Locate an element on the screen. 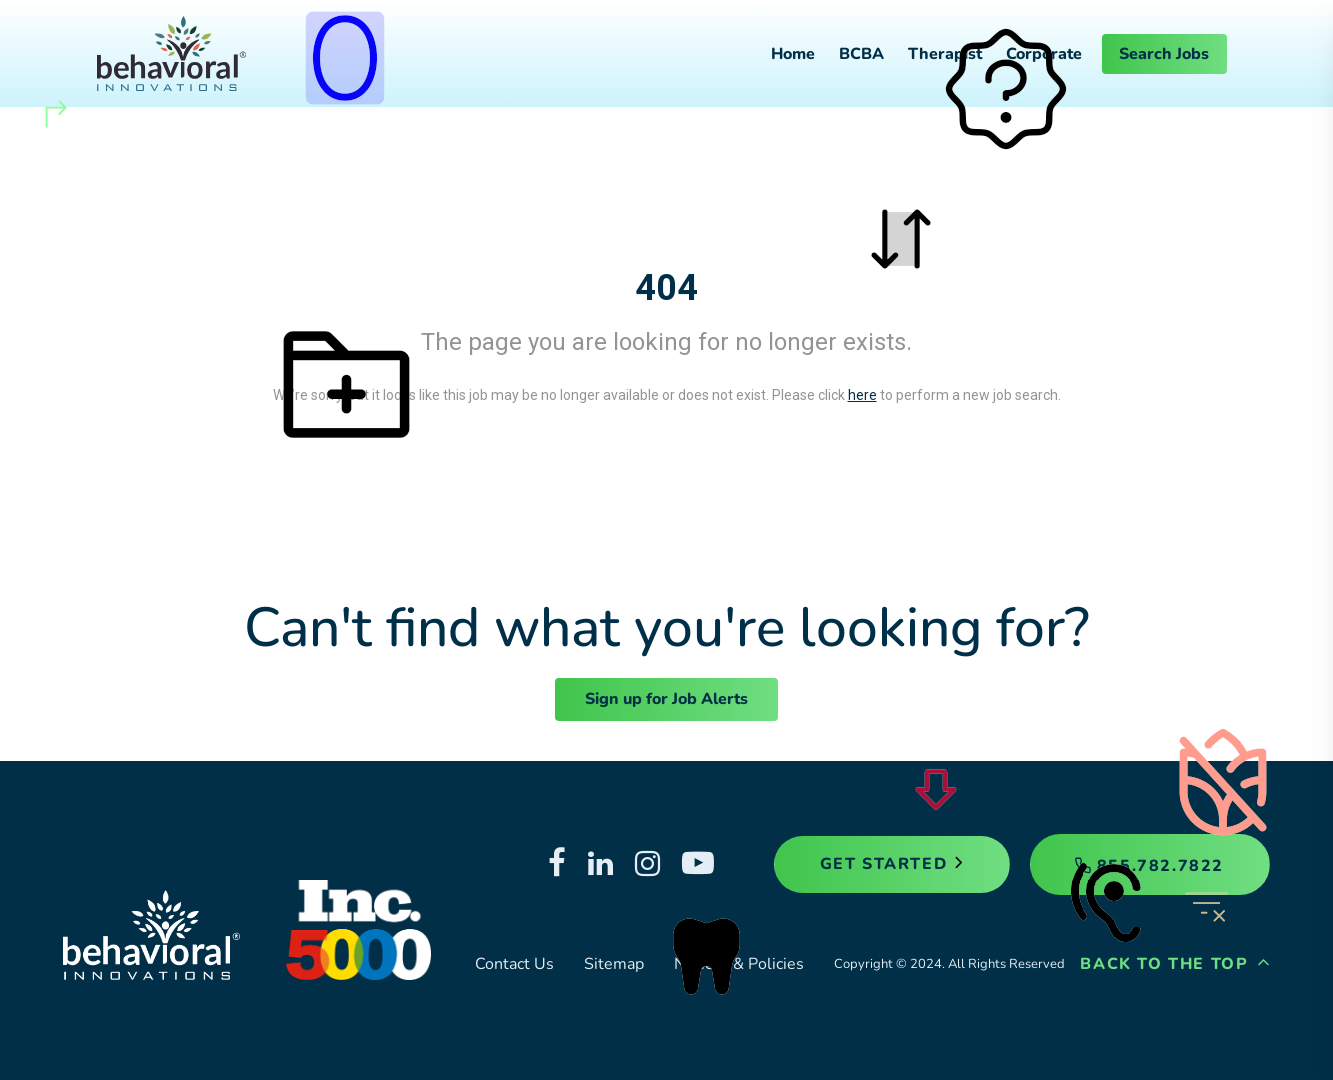  create a new folder is located at coordinates (346, 384).